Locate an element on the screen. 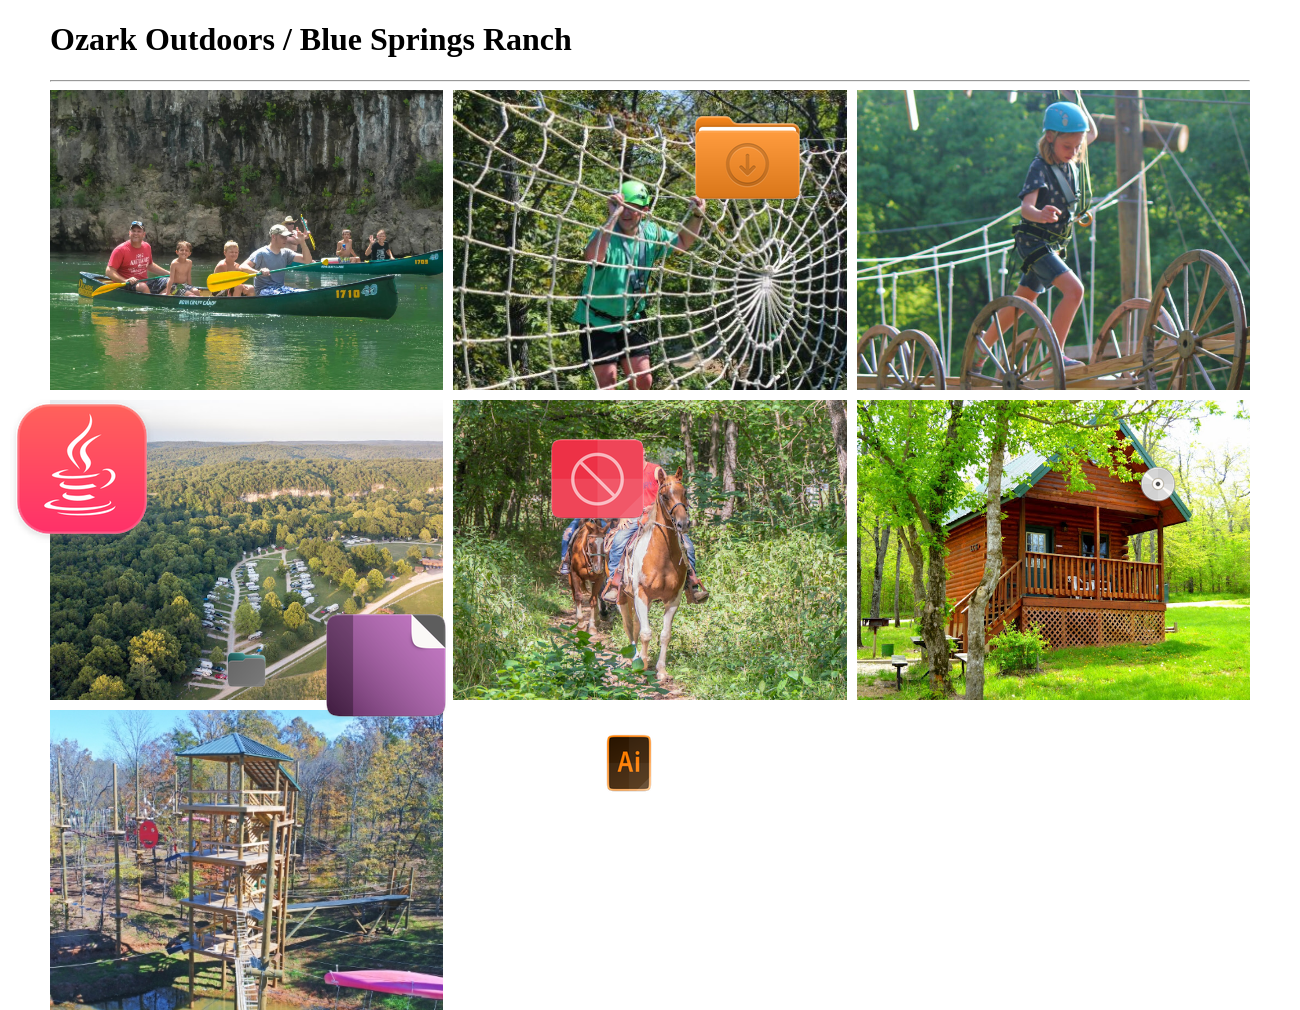 Image resolution: width=1300 pixels, height=1010 pixels. open folder to view contents is located at coordinates (246, 669).